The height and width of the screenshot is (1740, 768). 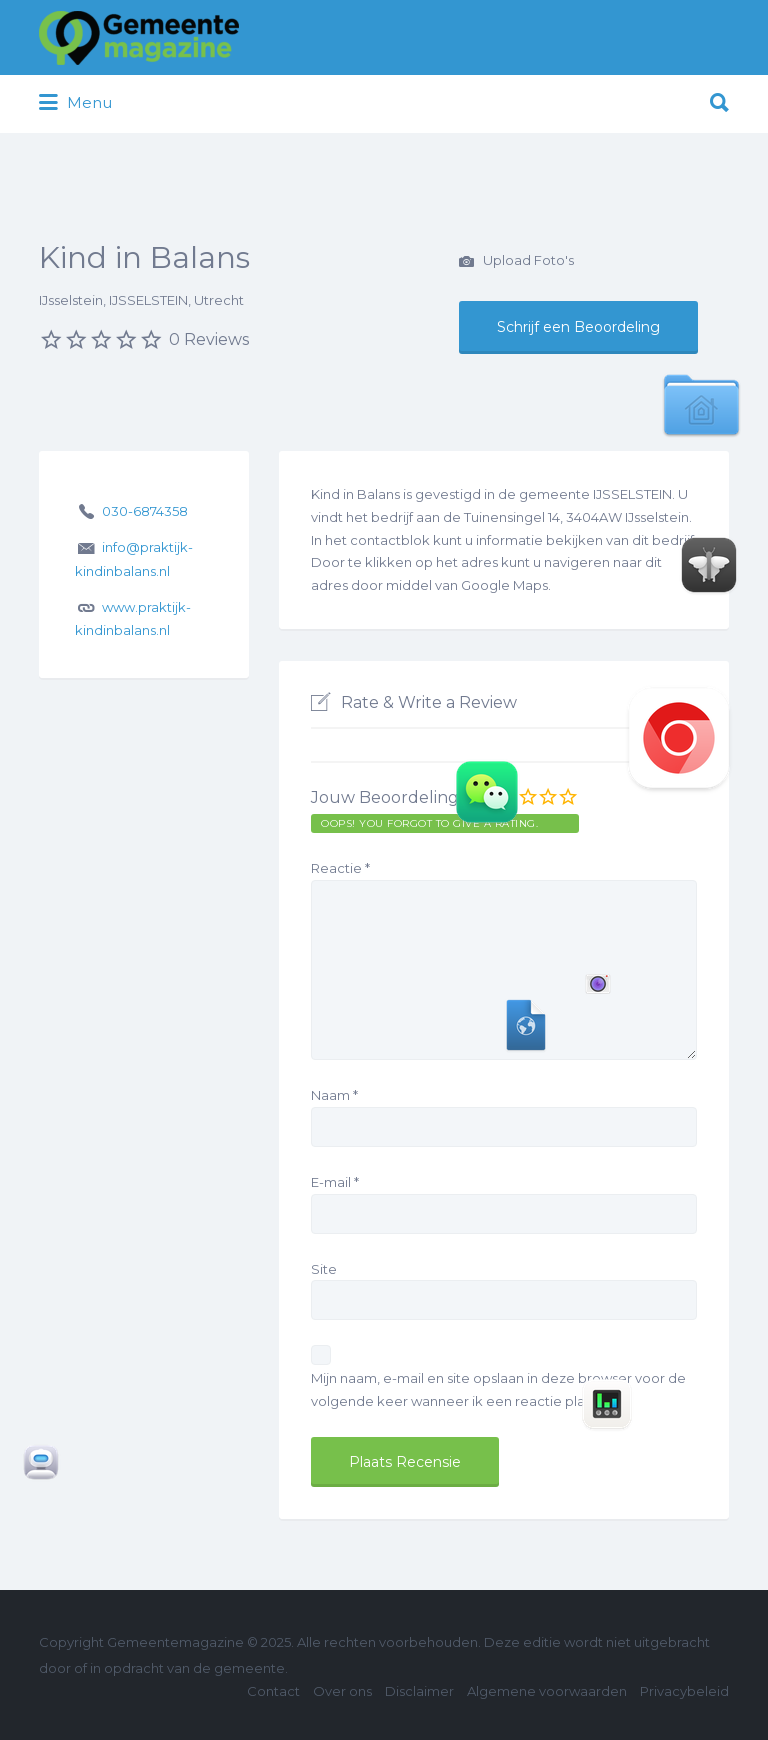 I want to click on open webcamoid camera application, so click(x=598, y=984).